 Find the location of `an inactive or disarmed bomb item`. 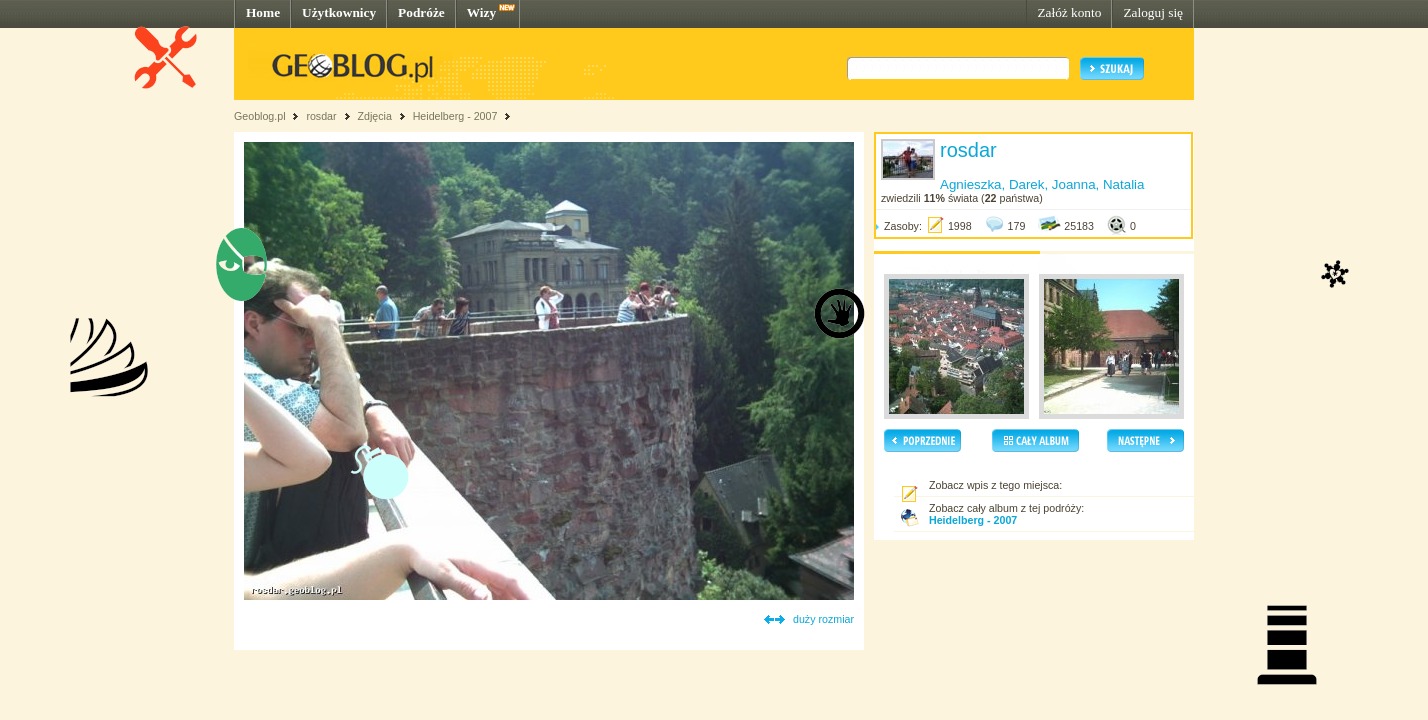

an inactive or disarmed bomb item is located at coordinates (380, 472).